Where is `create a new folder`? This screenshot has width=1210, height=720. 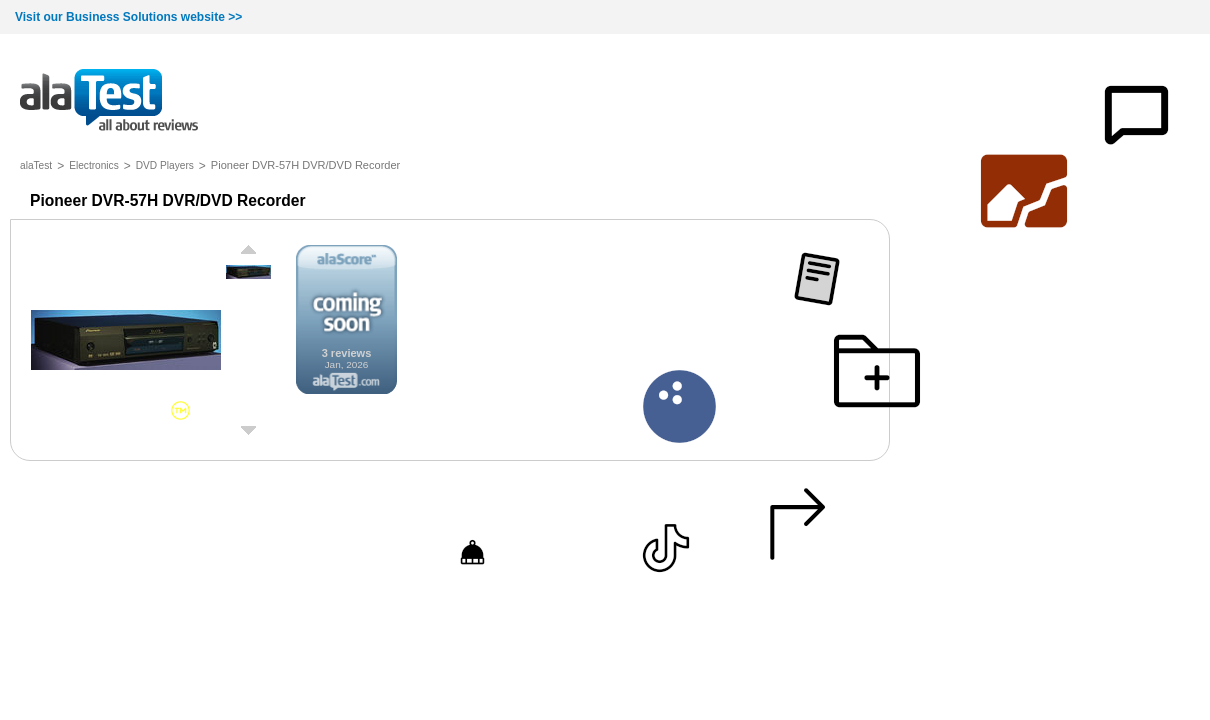 create a new folder is located at coordinates (877, 371).